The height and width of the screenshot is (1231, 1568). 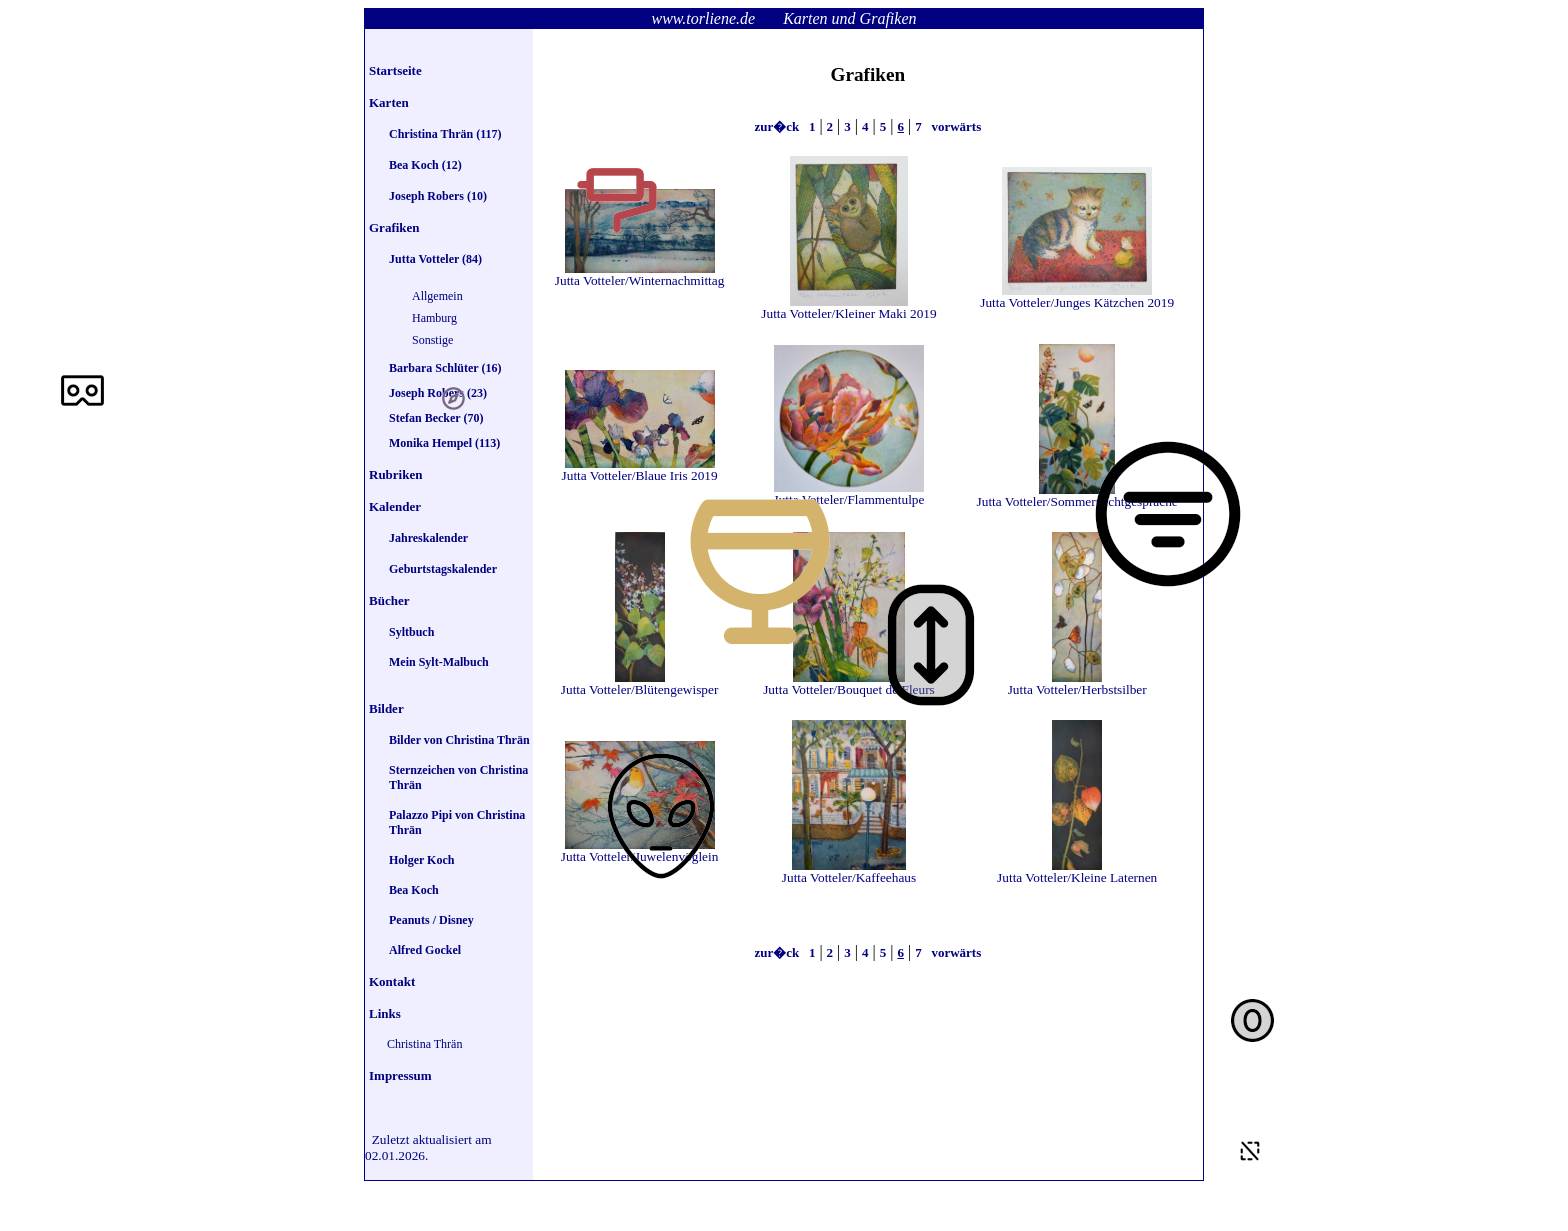 I want to click on launch virtual reality or VR mode, so click(x=82, y=390).